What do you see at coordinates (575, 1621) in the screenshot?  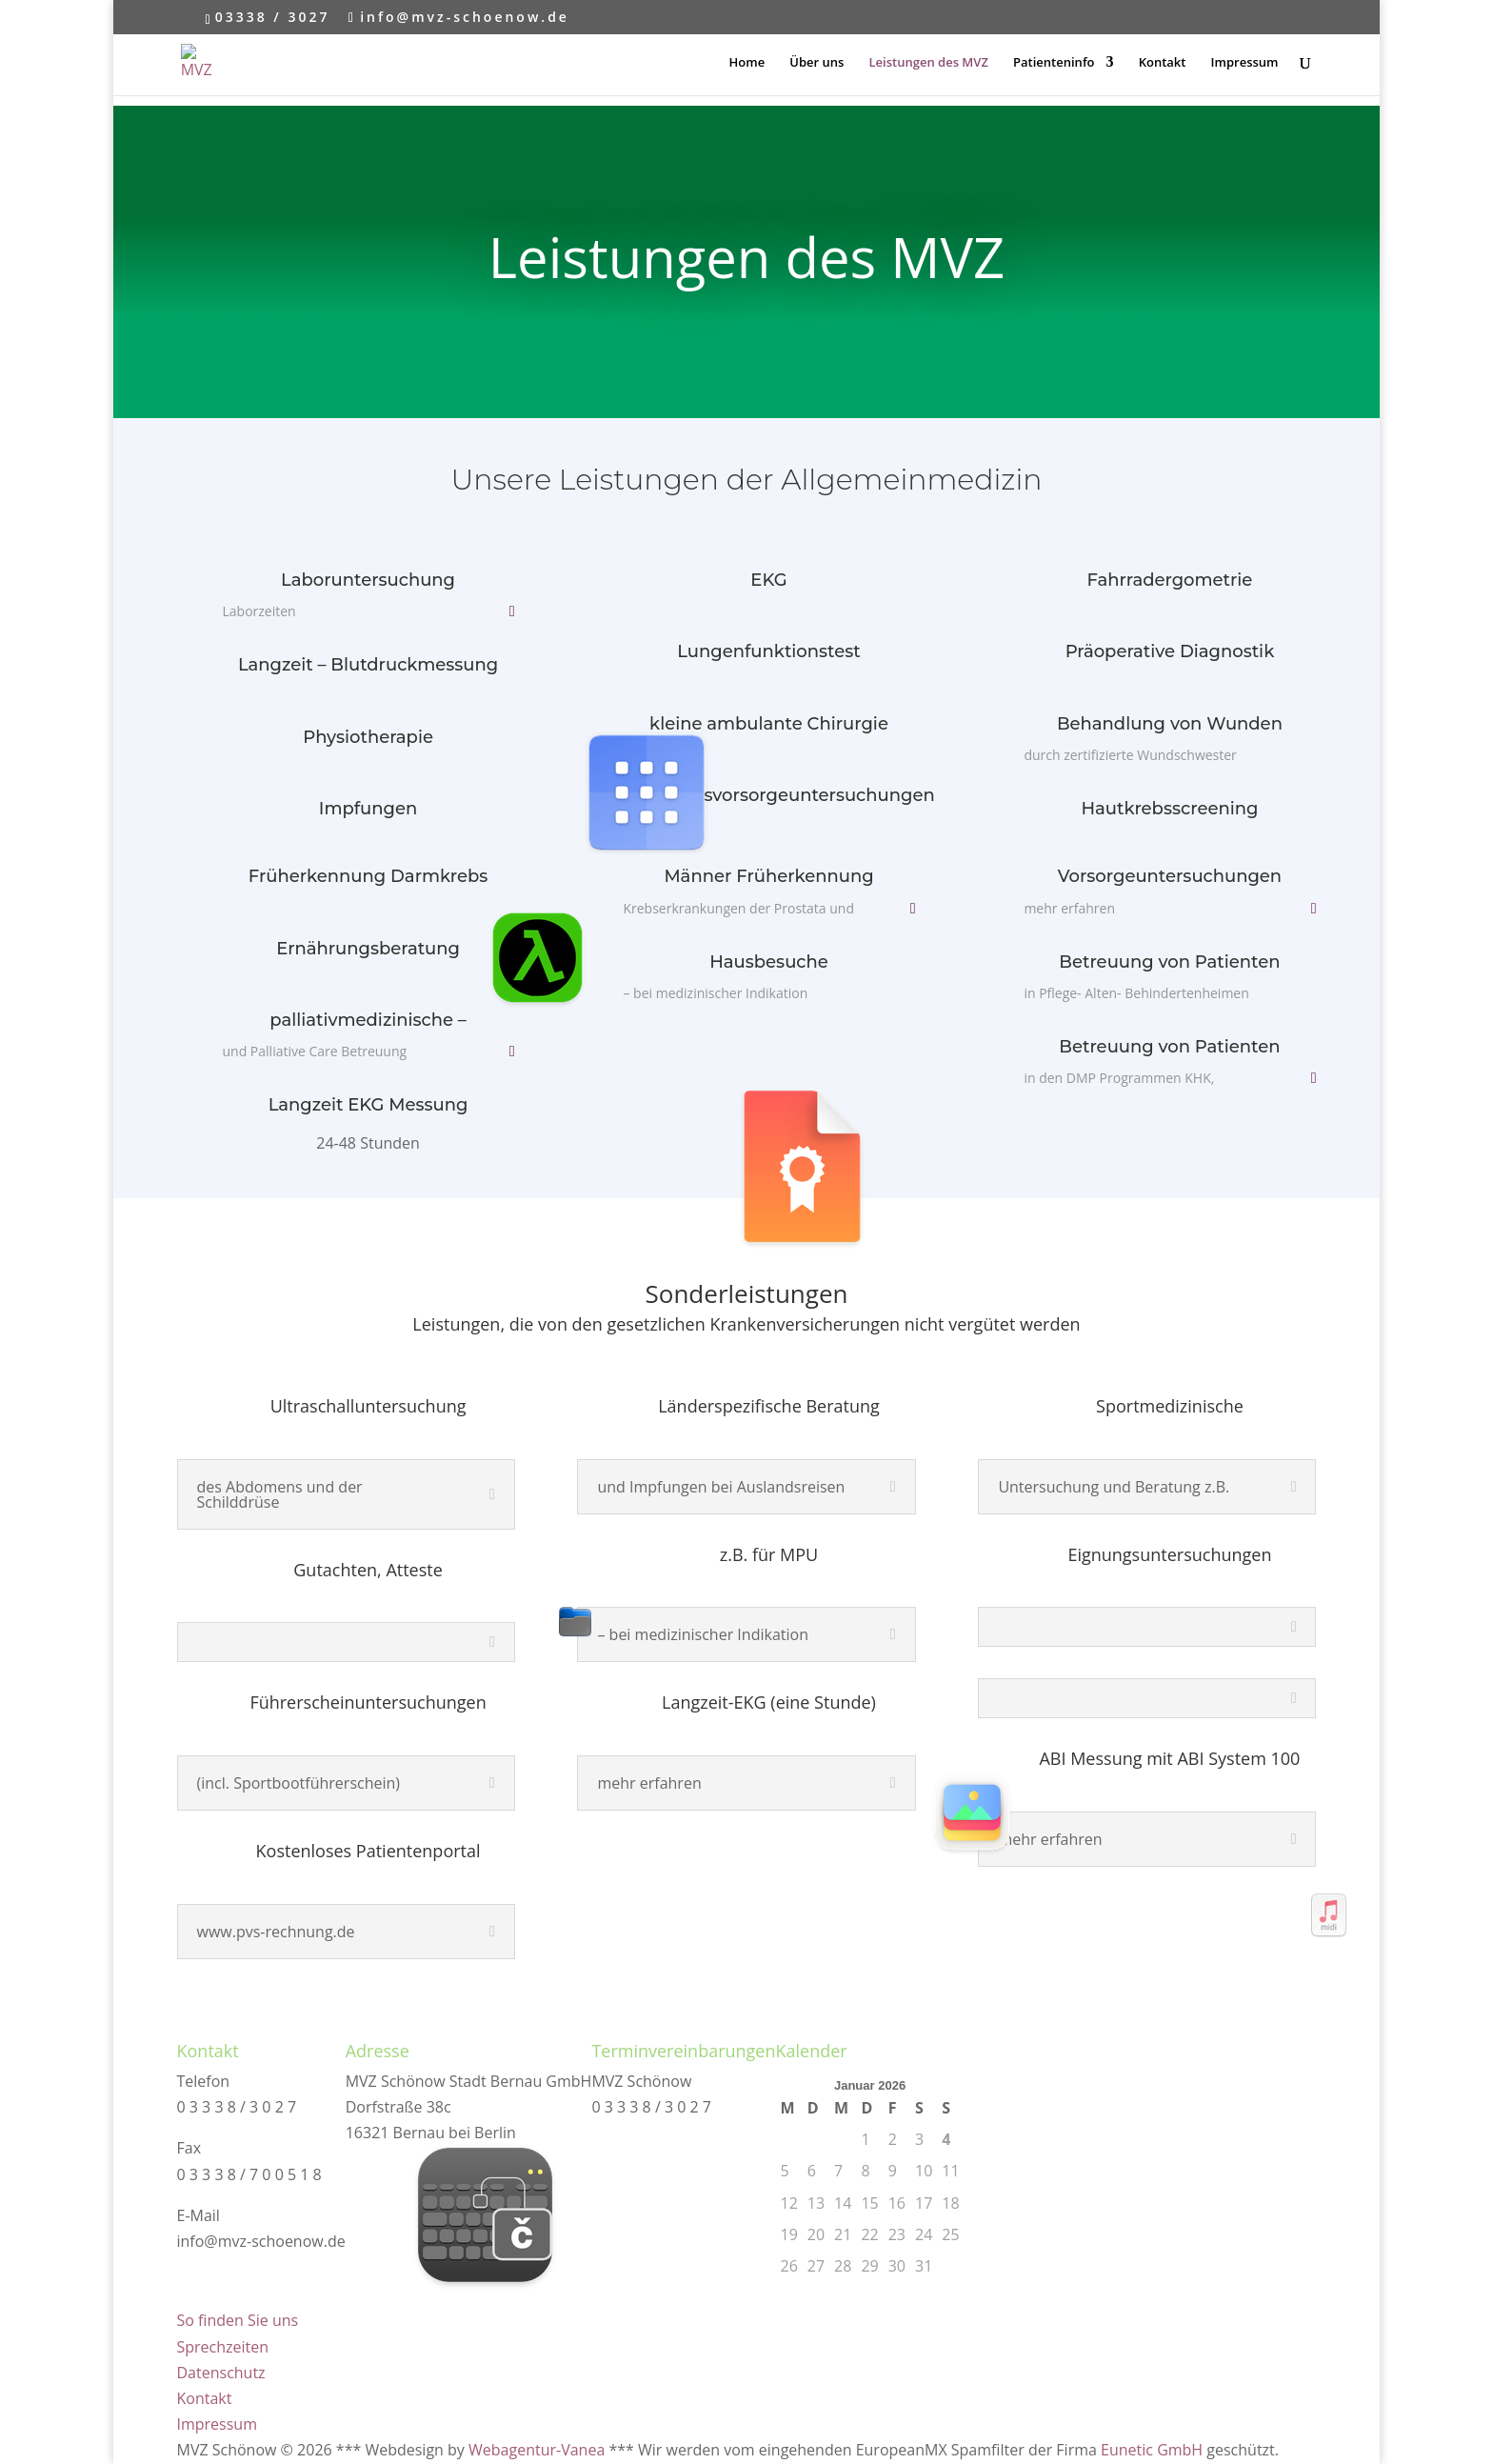 I see `indicates an open or expanded folder` at bounding box center [575, 1621].